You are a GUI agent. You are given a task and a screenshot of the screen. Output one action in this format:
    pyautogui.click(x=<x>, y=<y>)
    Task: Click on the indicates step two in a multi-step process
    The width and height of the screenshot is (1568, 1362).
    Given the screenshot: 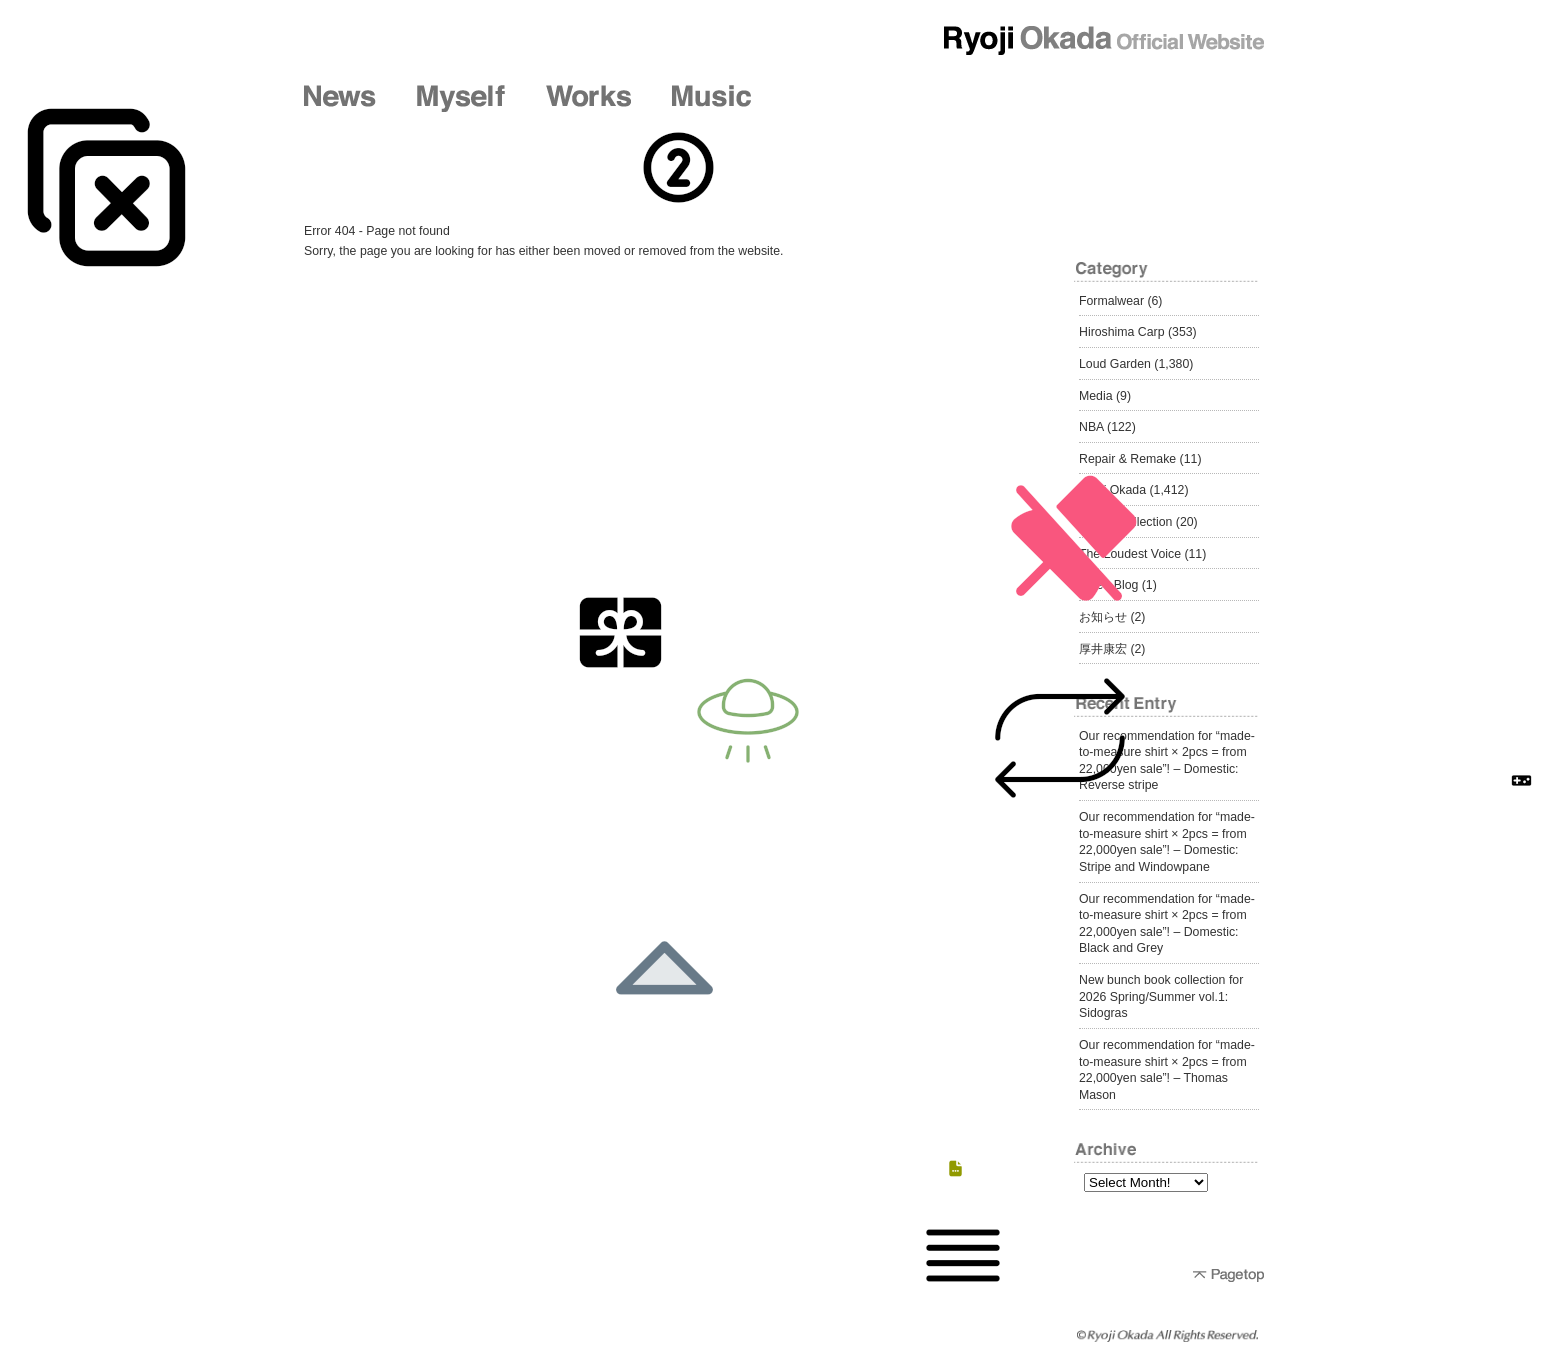 What is the action you would take?
    pyautogui.click(x=678, y=167)
    